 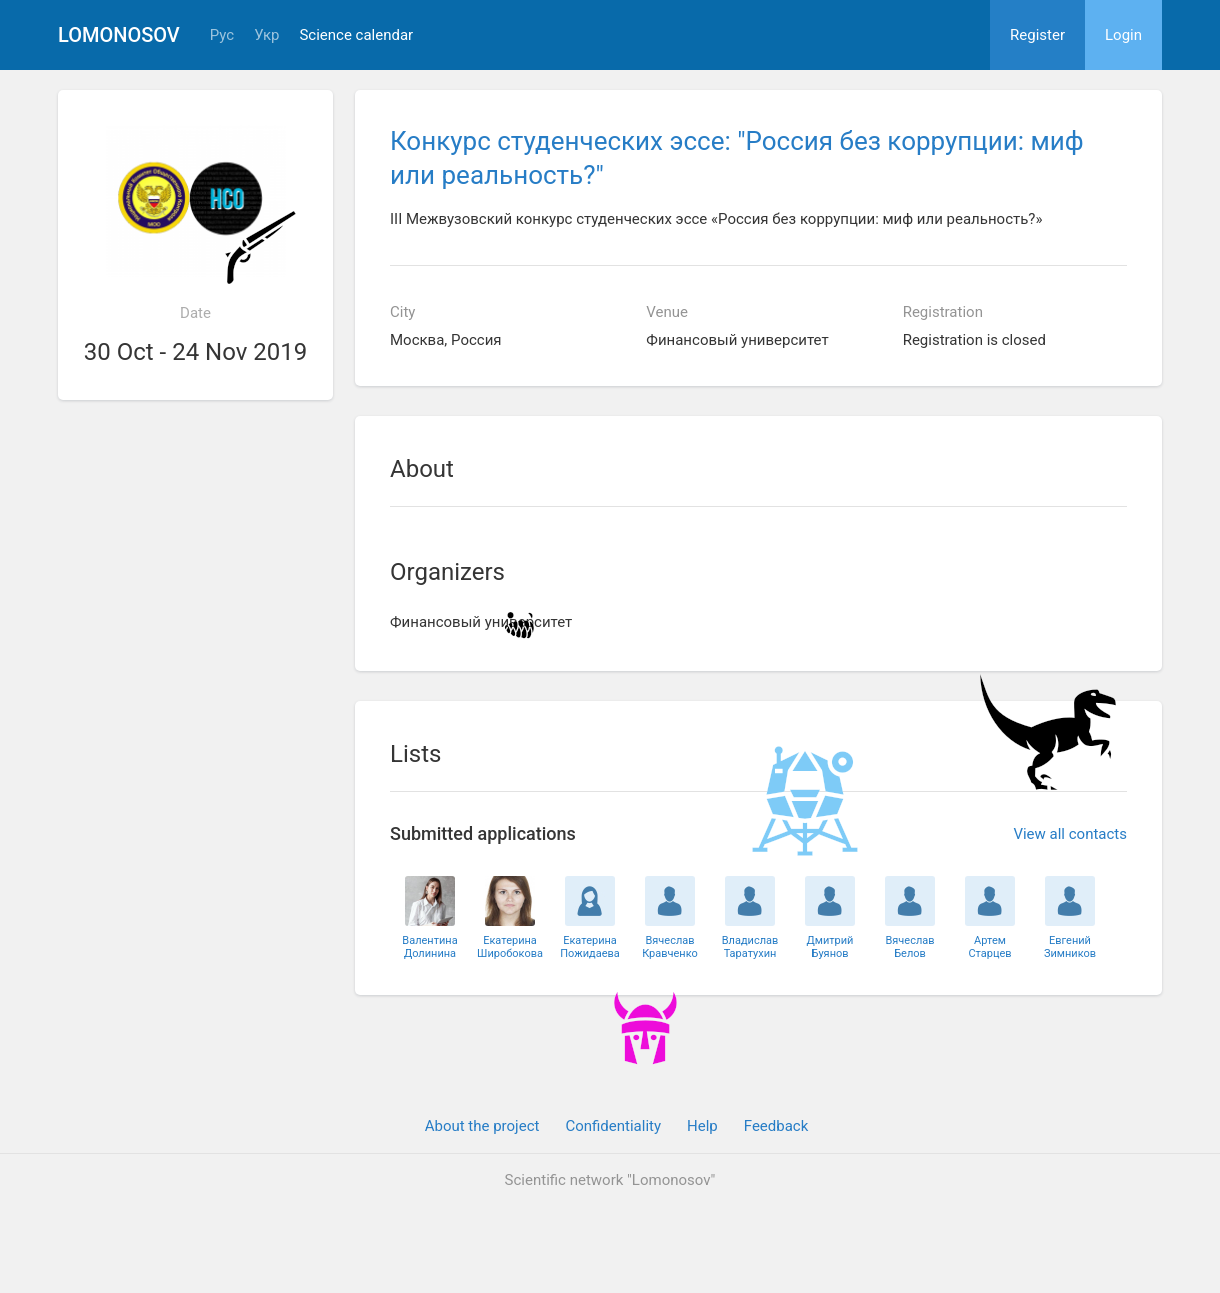 What do you see at coordinates (646, 1028) in the screenshot?
I see `select viking or warrior character class` at bounding box center [646, 1028].